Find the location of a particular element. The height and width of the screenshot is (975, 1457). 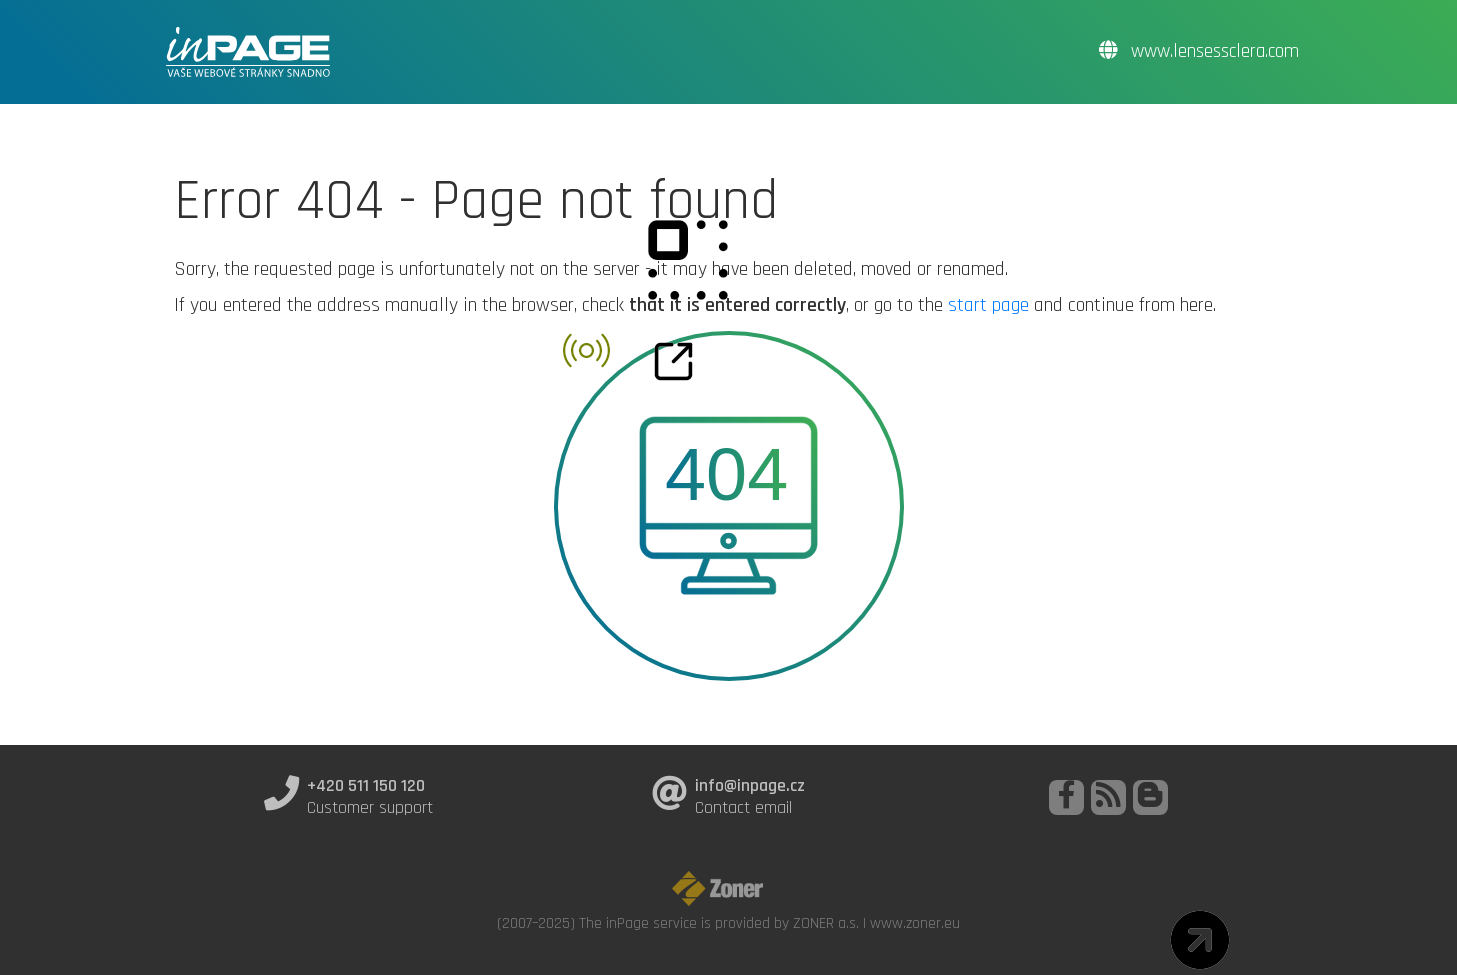

align content to top-left corner is located at coordinates (688, 260).